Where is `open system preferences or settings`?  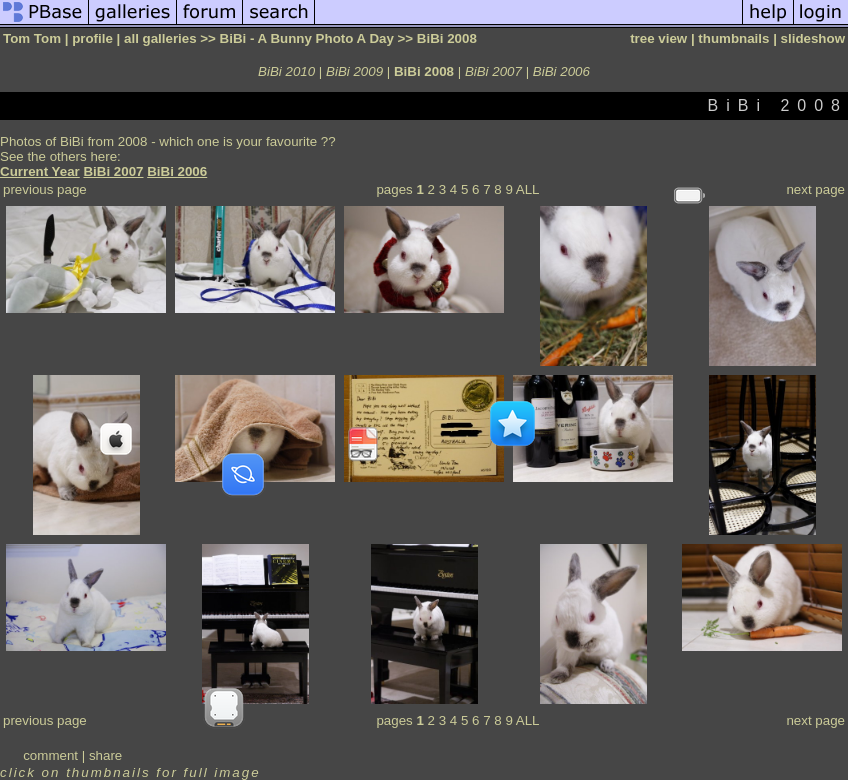 open system preferences or settings is located at coordinates (116, 439).